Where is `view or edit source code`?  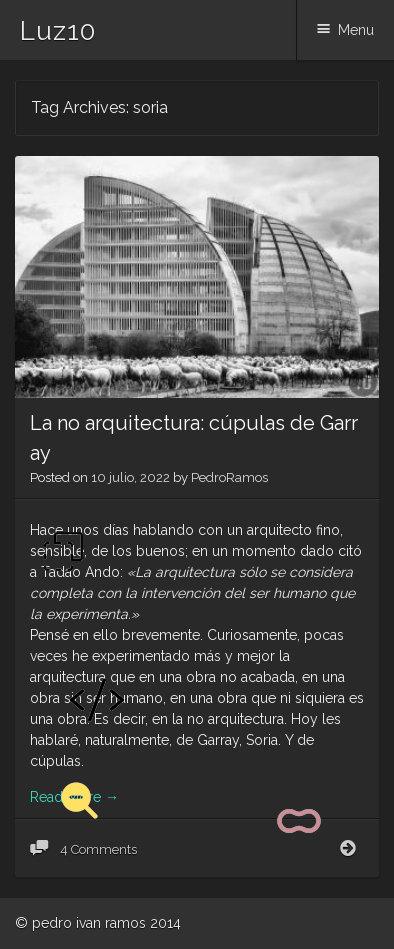 view or edit source code is located at coordinates (97, 700).